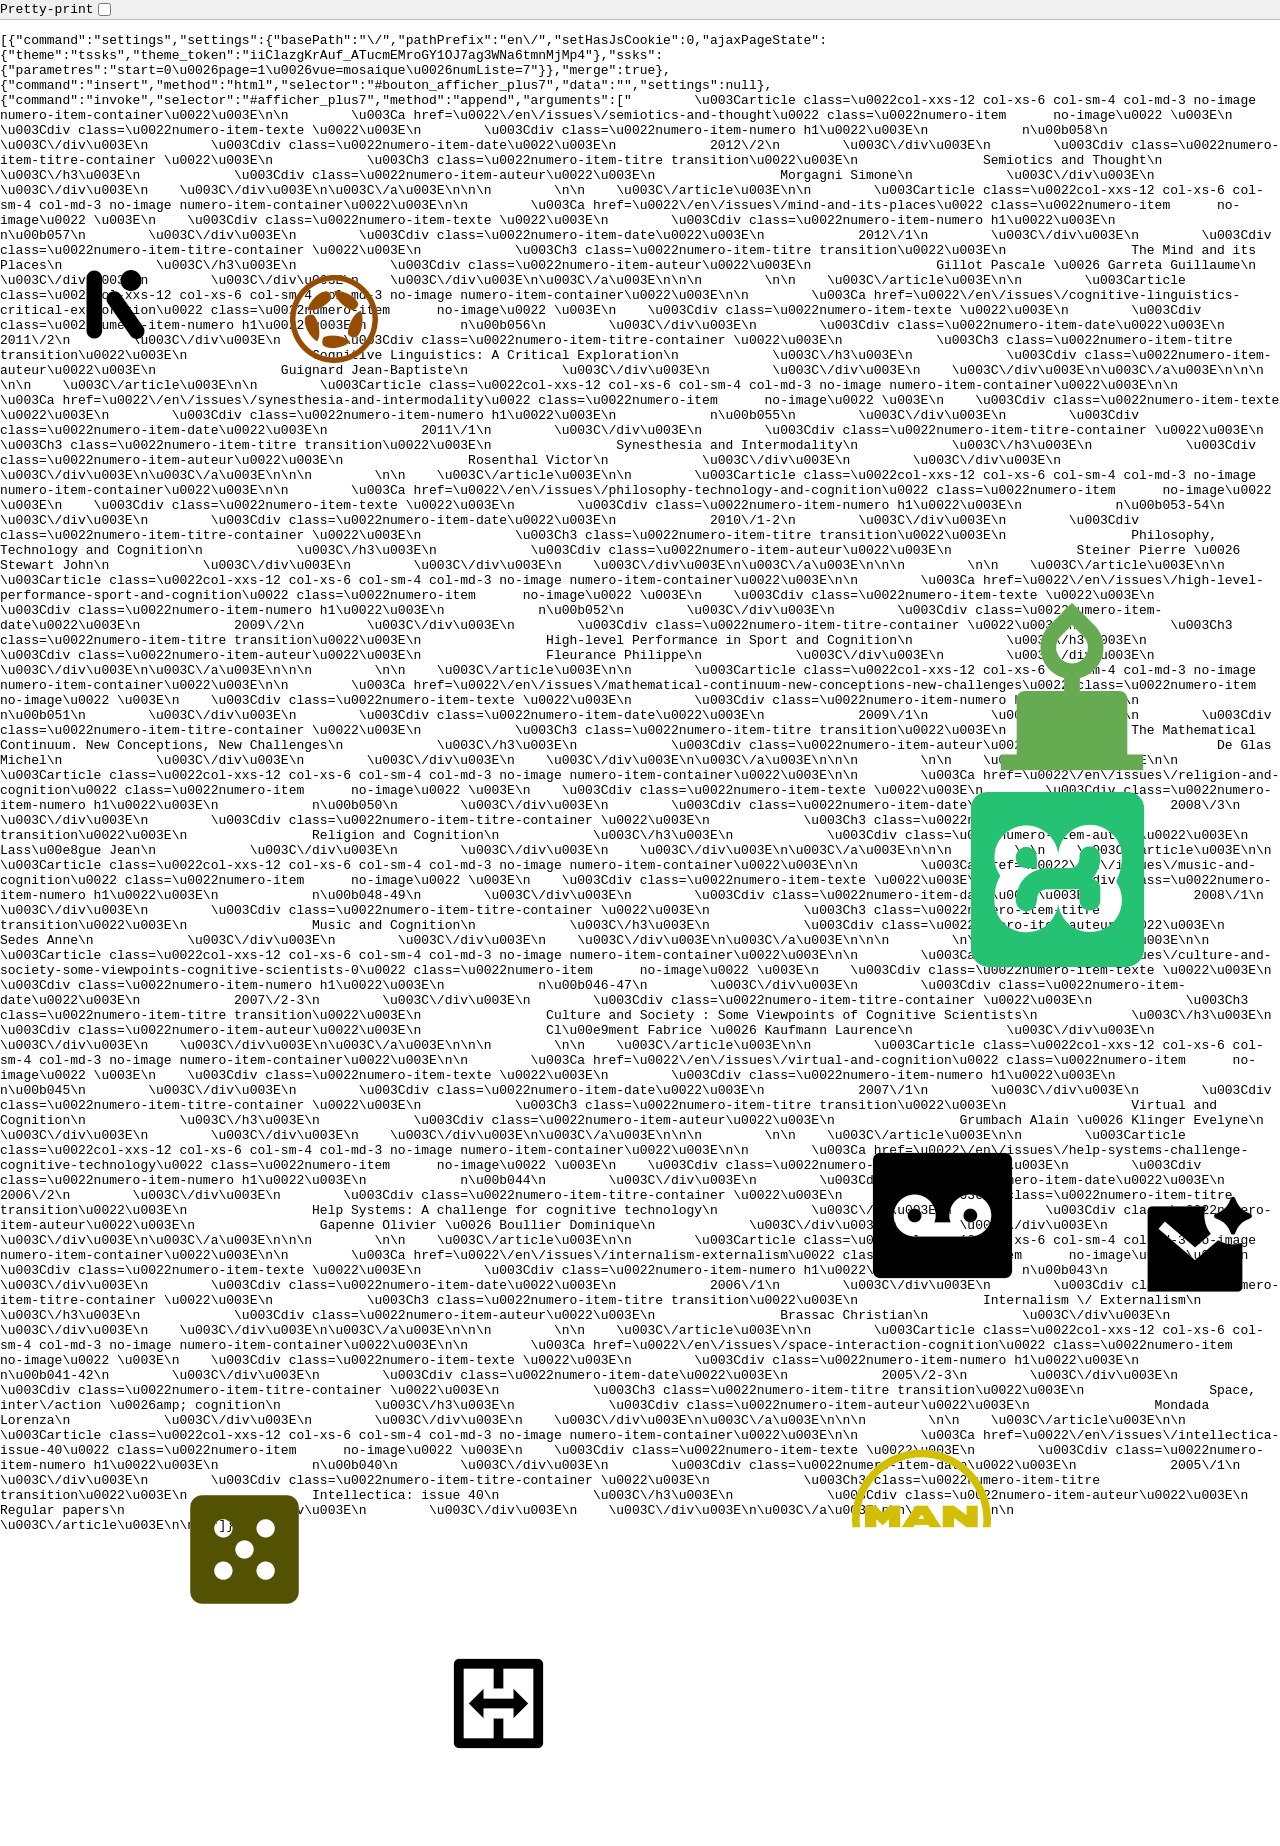 This screenshot has width=1280, height=1846. What do you see at coordinates (1057, 879) in the screenshot?
I see `launch xampp local server application` at bounding box center [1057, 879].